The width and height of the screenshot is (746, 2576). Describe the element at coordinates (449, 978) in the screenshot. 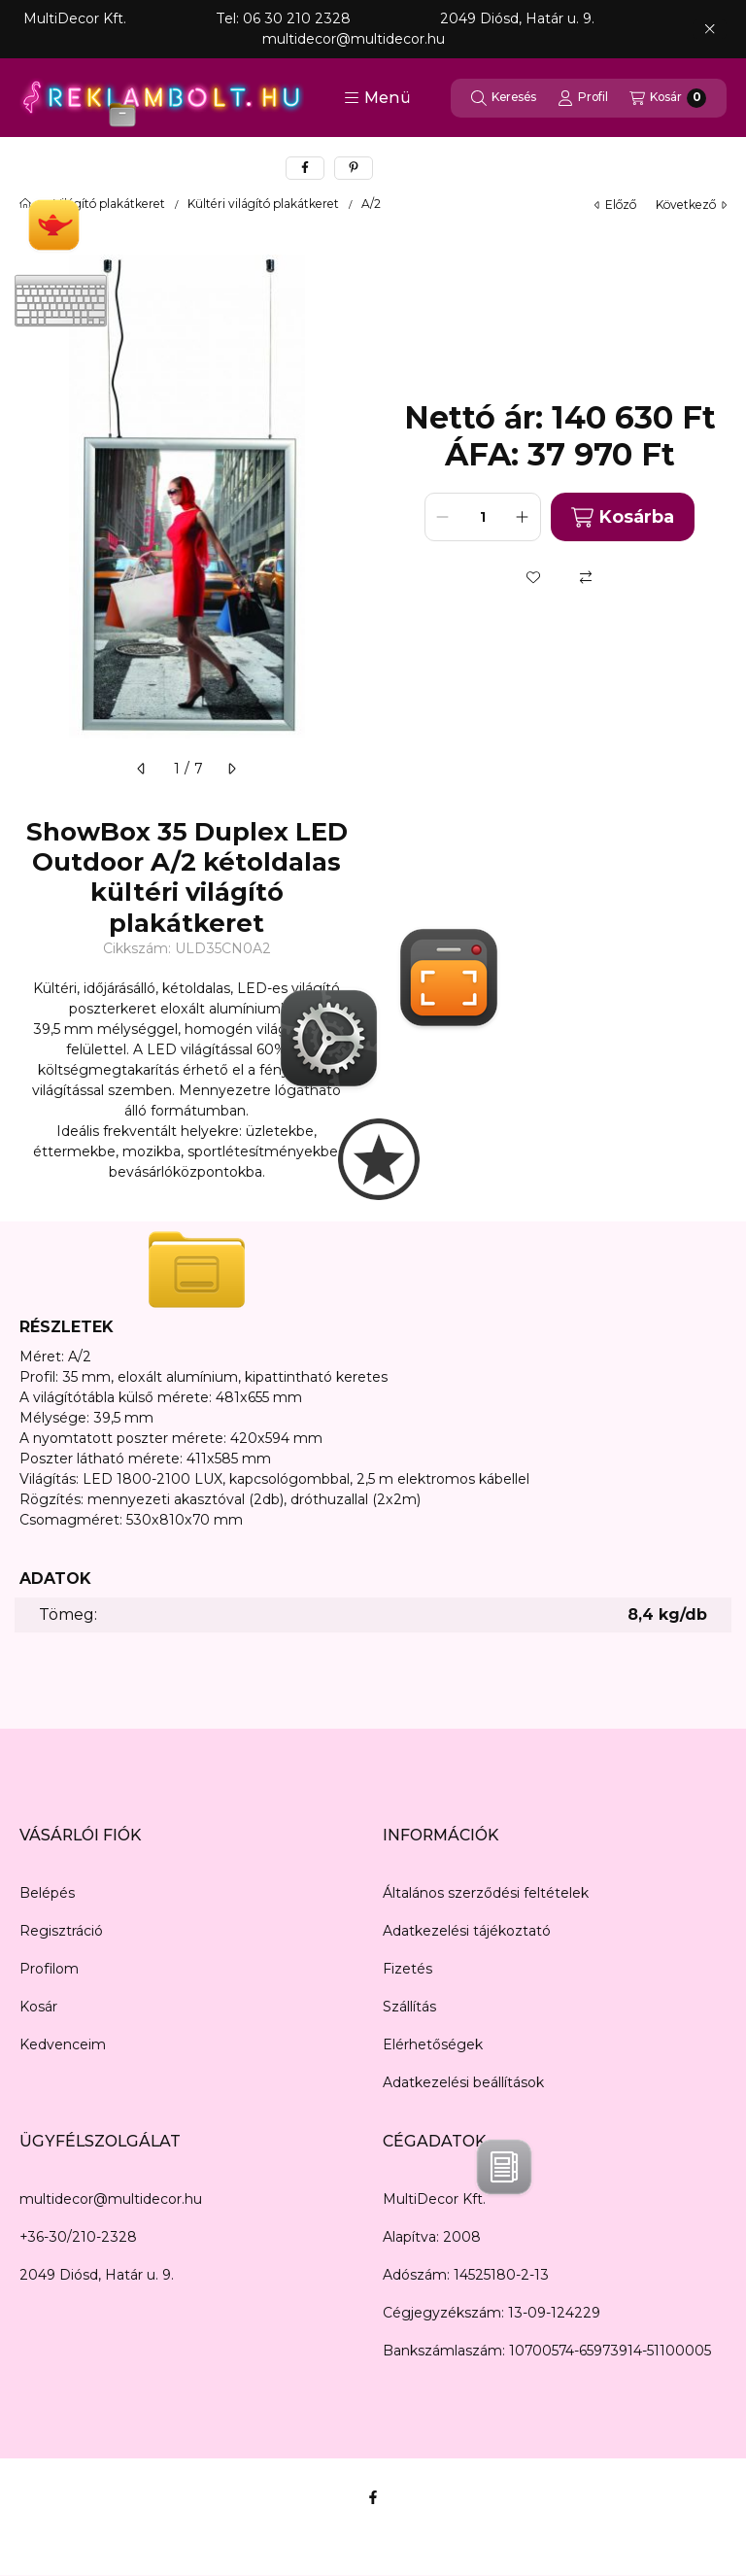

I see `open peek app for quick file previews` at that location.